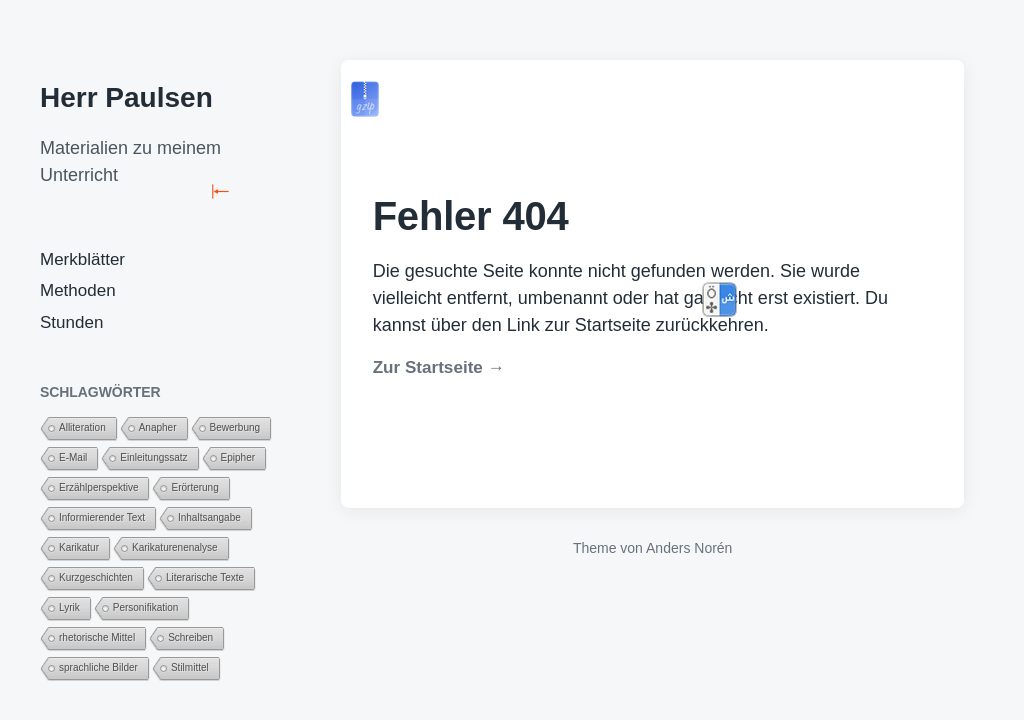 The height and width of the screenshot is (720, 1024). I want to click on a gzip compressed file, so click(365, 99).